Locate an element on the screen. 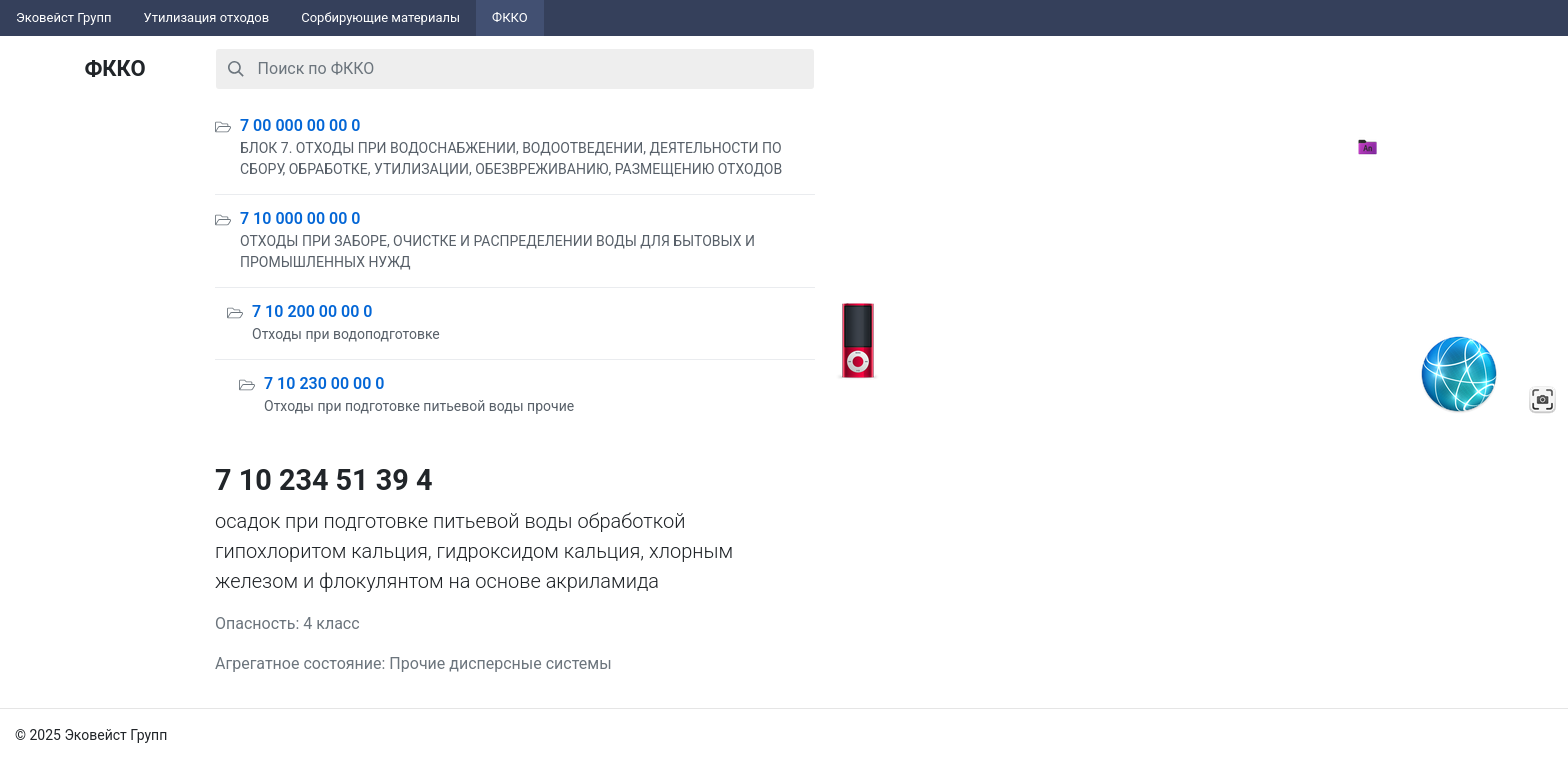 The height and width of the screenshot is (766, 1568). capture a screenshot of your screen is located at coordinates (1542, 399).